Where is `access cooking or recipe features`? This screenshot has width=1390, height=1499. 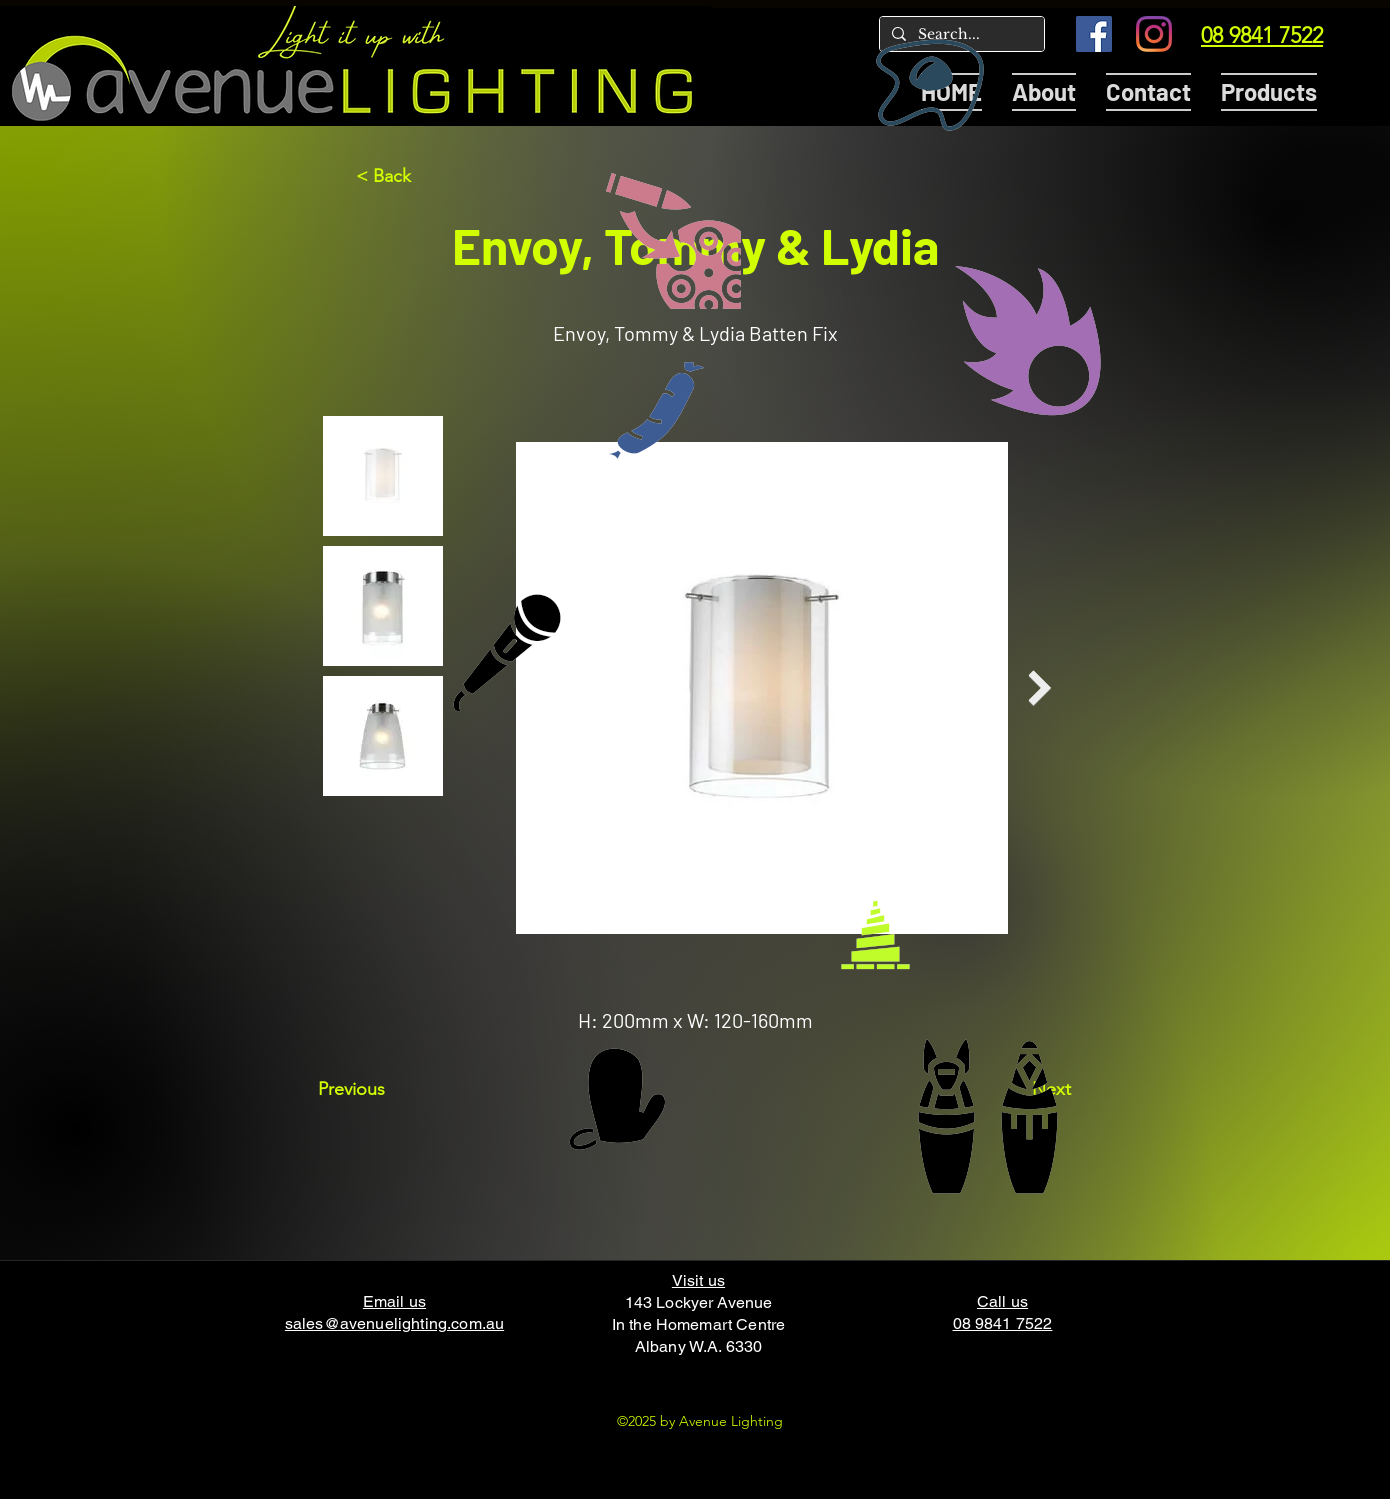
access cooking or recipe features is located at coordinates (619, 1098).